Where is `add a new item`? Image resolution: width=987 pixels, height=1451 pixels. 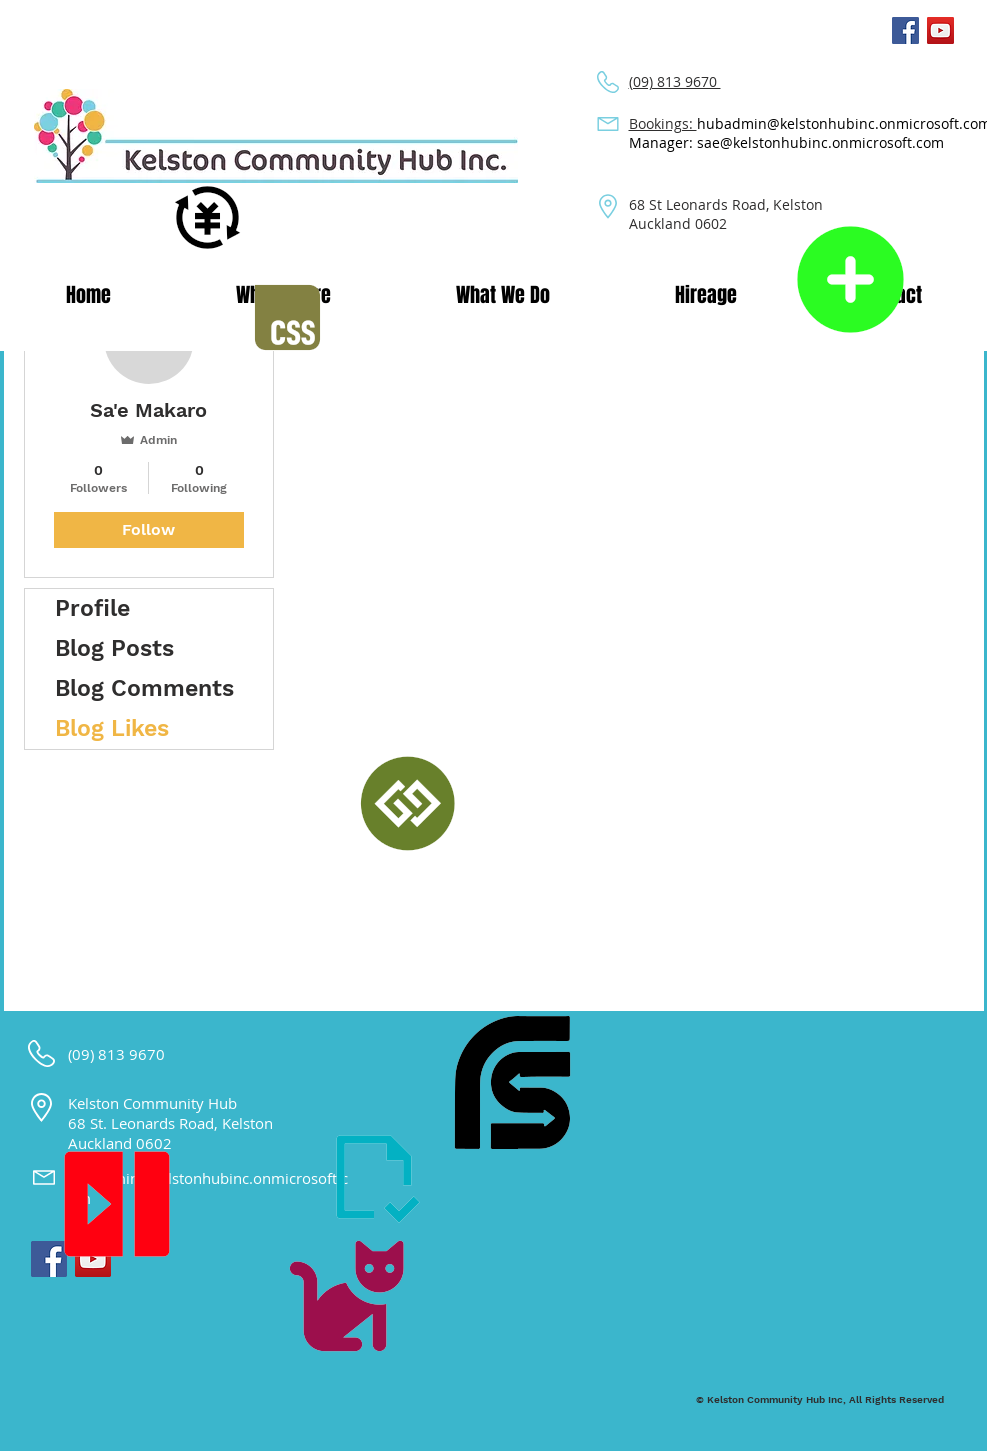 add a new item is located at coordinates (850, 279).